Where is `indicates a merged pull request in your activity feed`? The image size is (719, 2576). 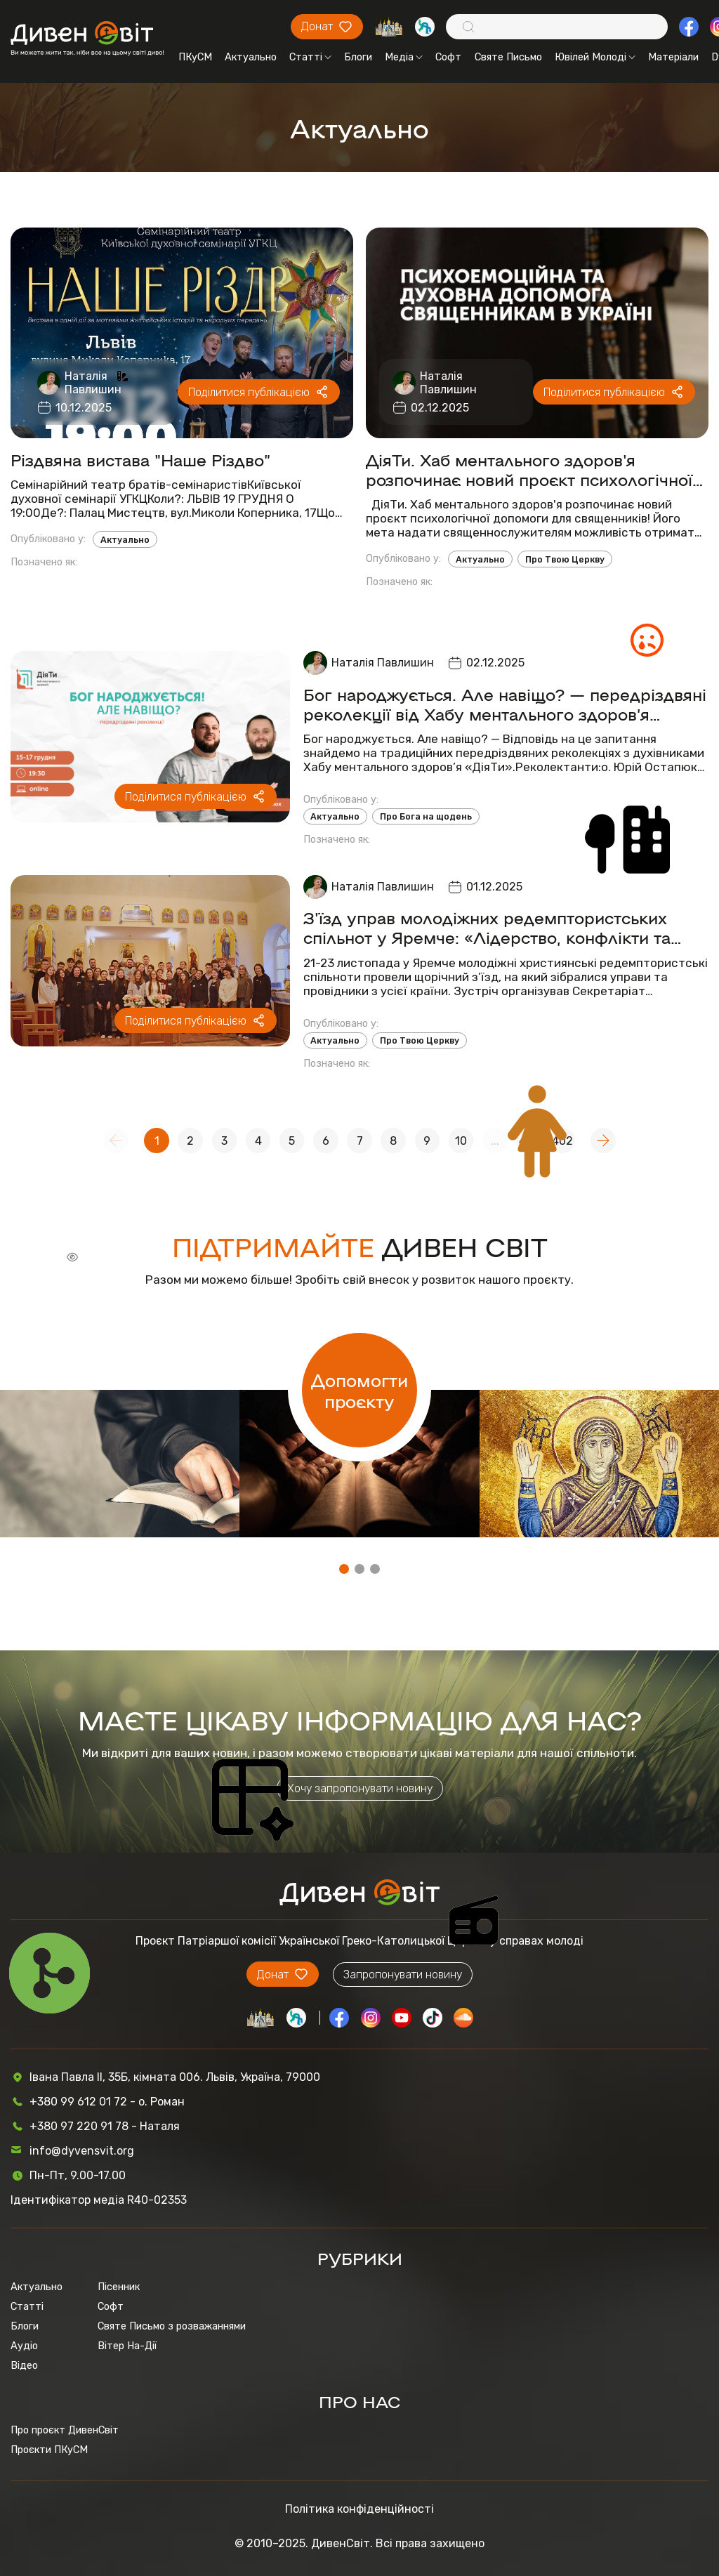 indicates a merged pull request in your activity feed is located at coordinates (49, 1973).